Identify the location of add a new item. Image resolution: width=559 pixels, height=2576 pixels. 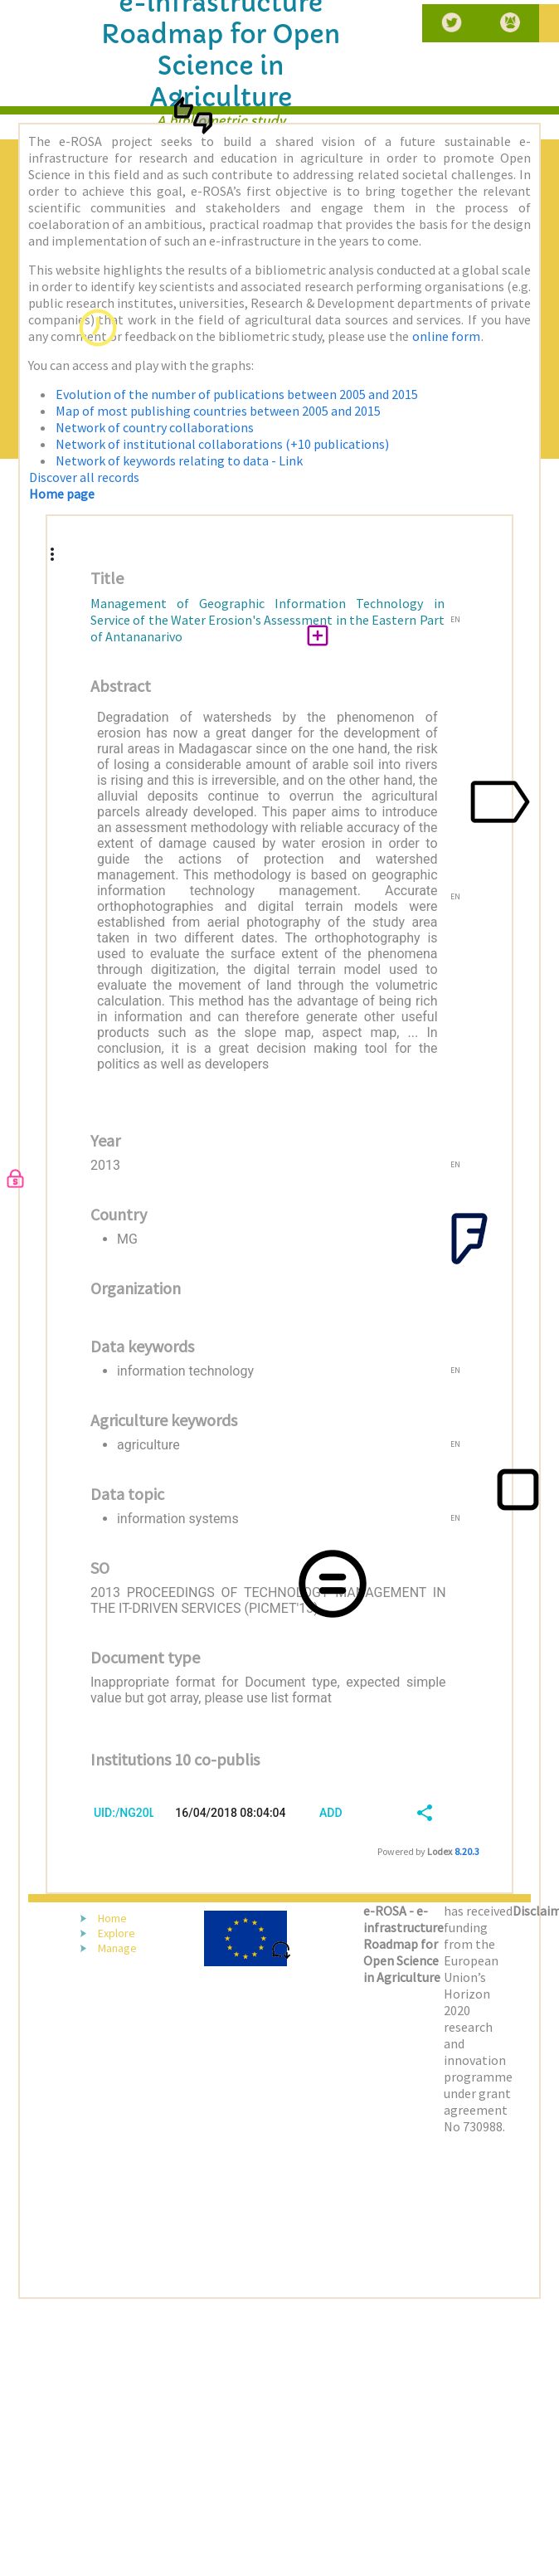
(318, 635).